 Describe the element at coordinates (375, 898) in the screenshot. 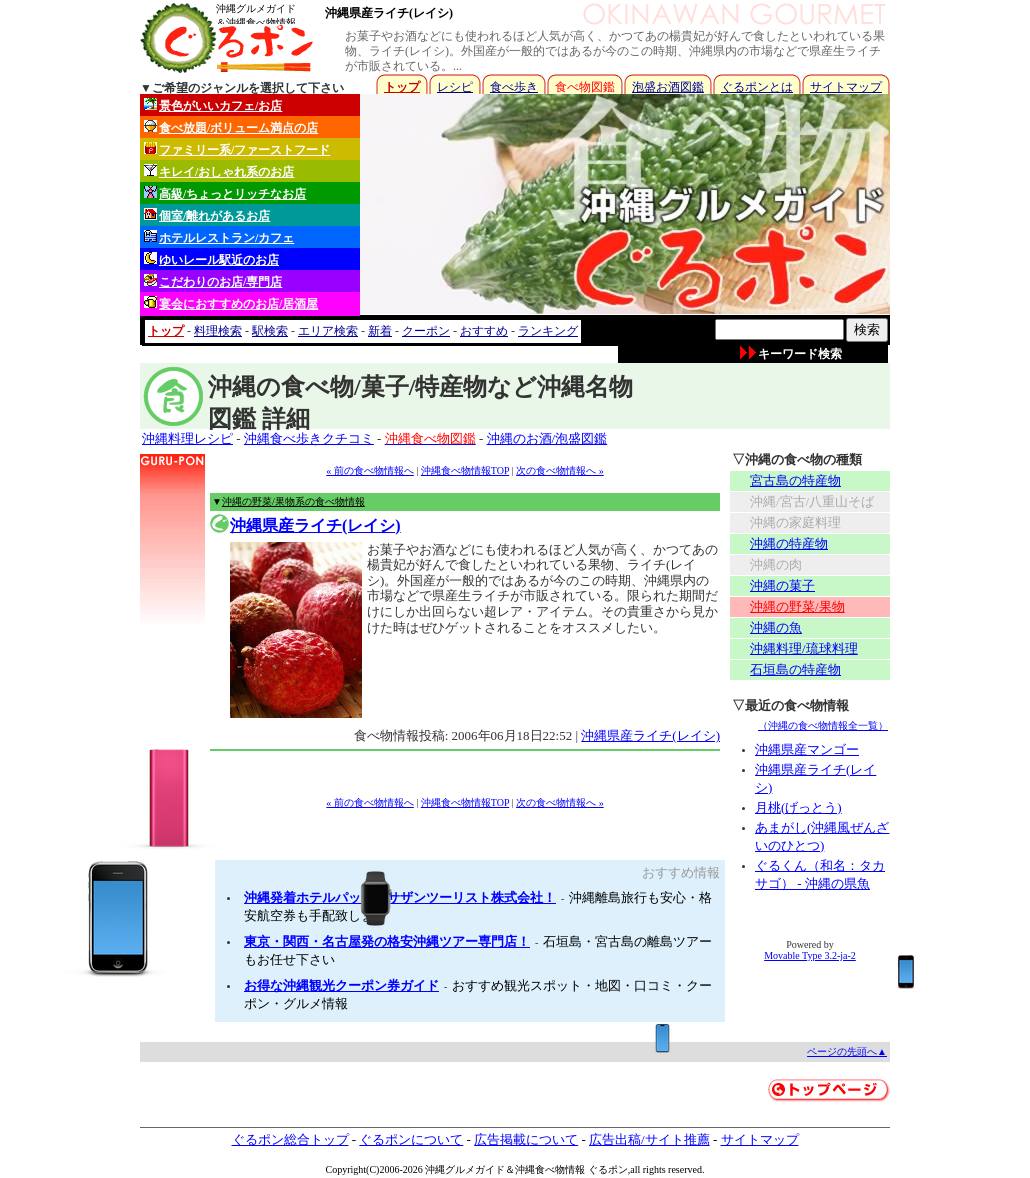

I see `apple watch device icon` at that location.